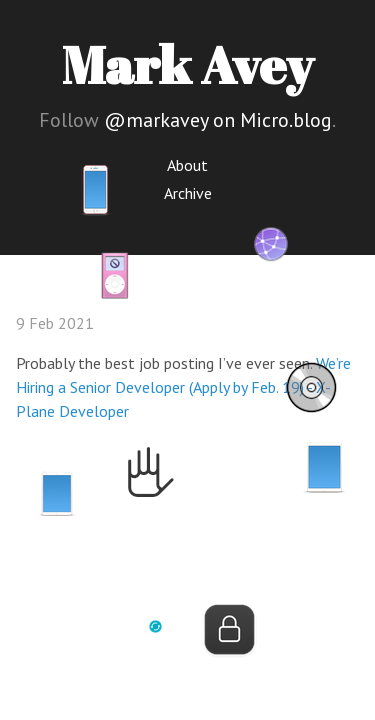  What do you see at coordinates (311, 387) in the screenshot?
I see `access optical disc drive in sidebar` at bounding box center [311, 387].